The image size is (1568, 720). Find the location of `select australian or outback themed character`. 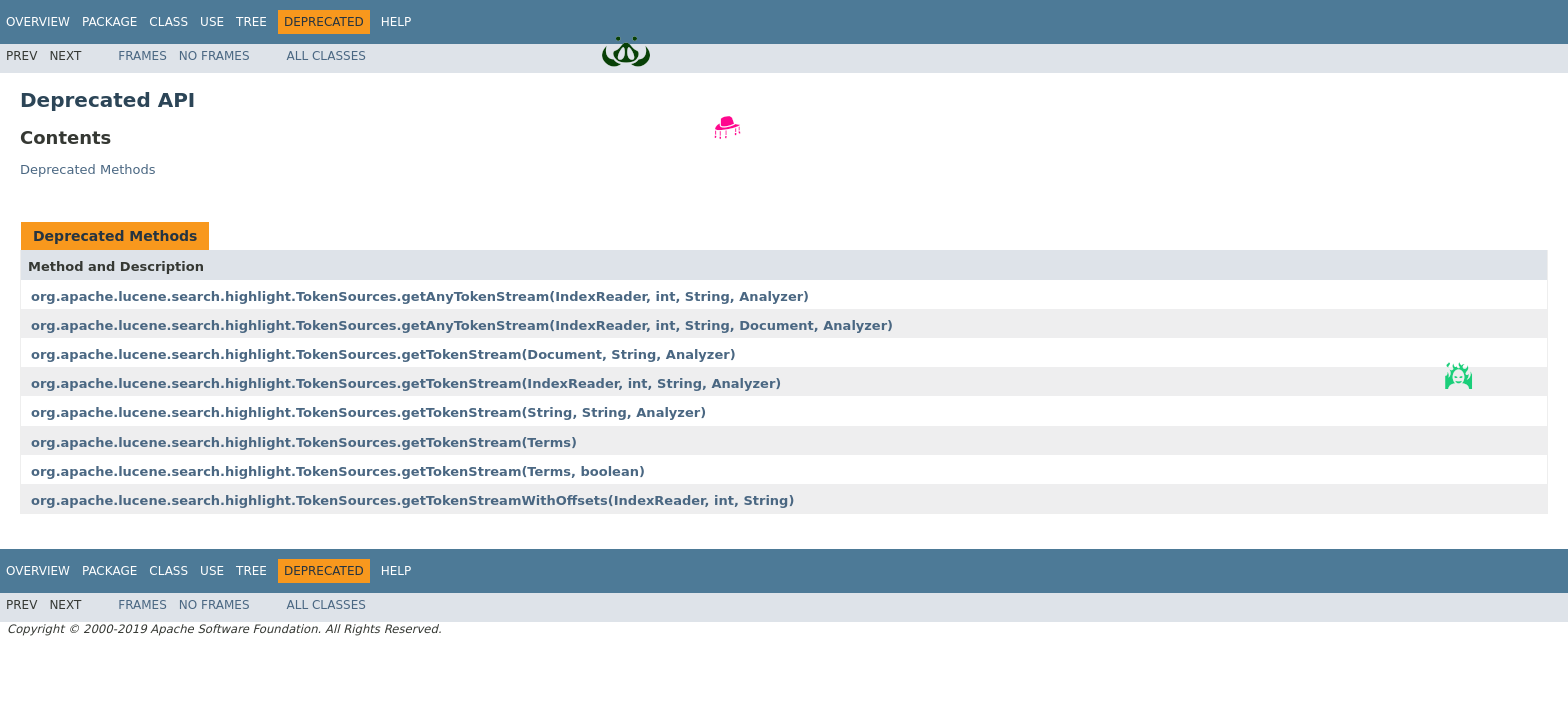

select australian or outback themed character is located at coordinates (727, 127).